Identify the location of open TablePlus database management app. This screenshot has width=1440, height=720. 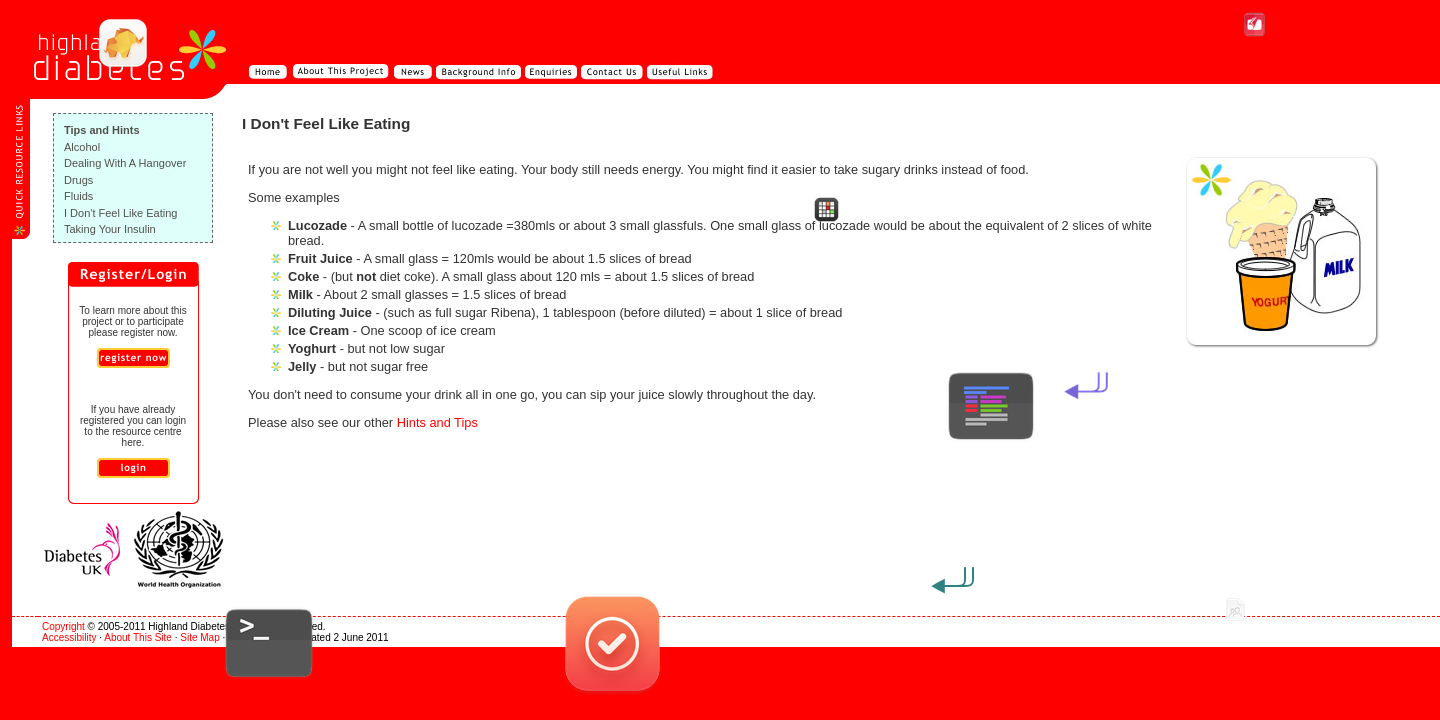
(123, 43).